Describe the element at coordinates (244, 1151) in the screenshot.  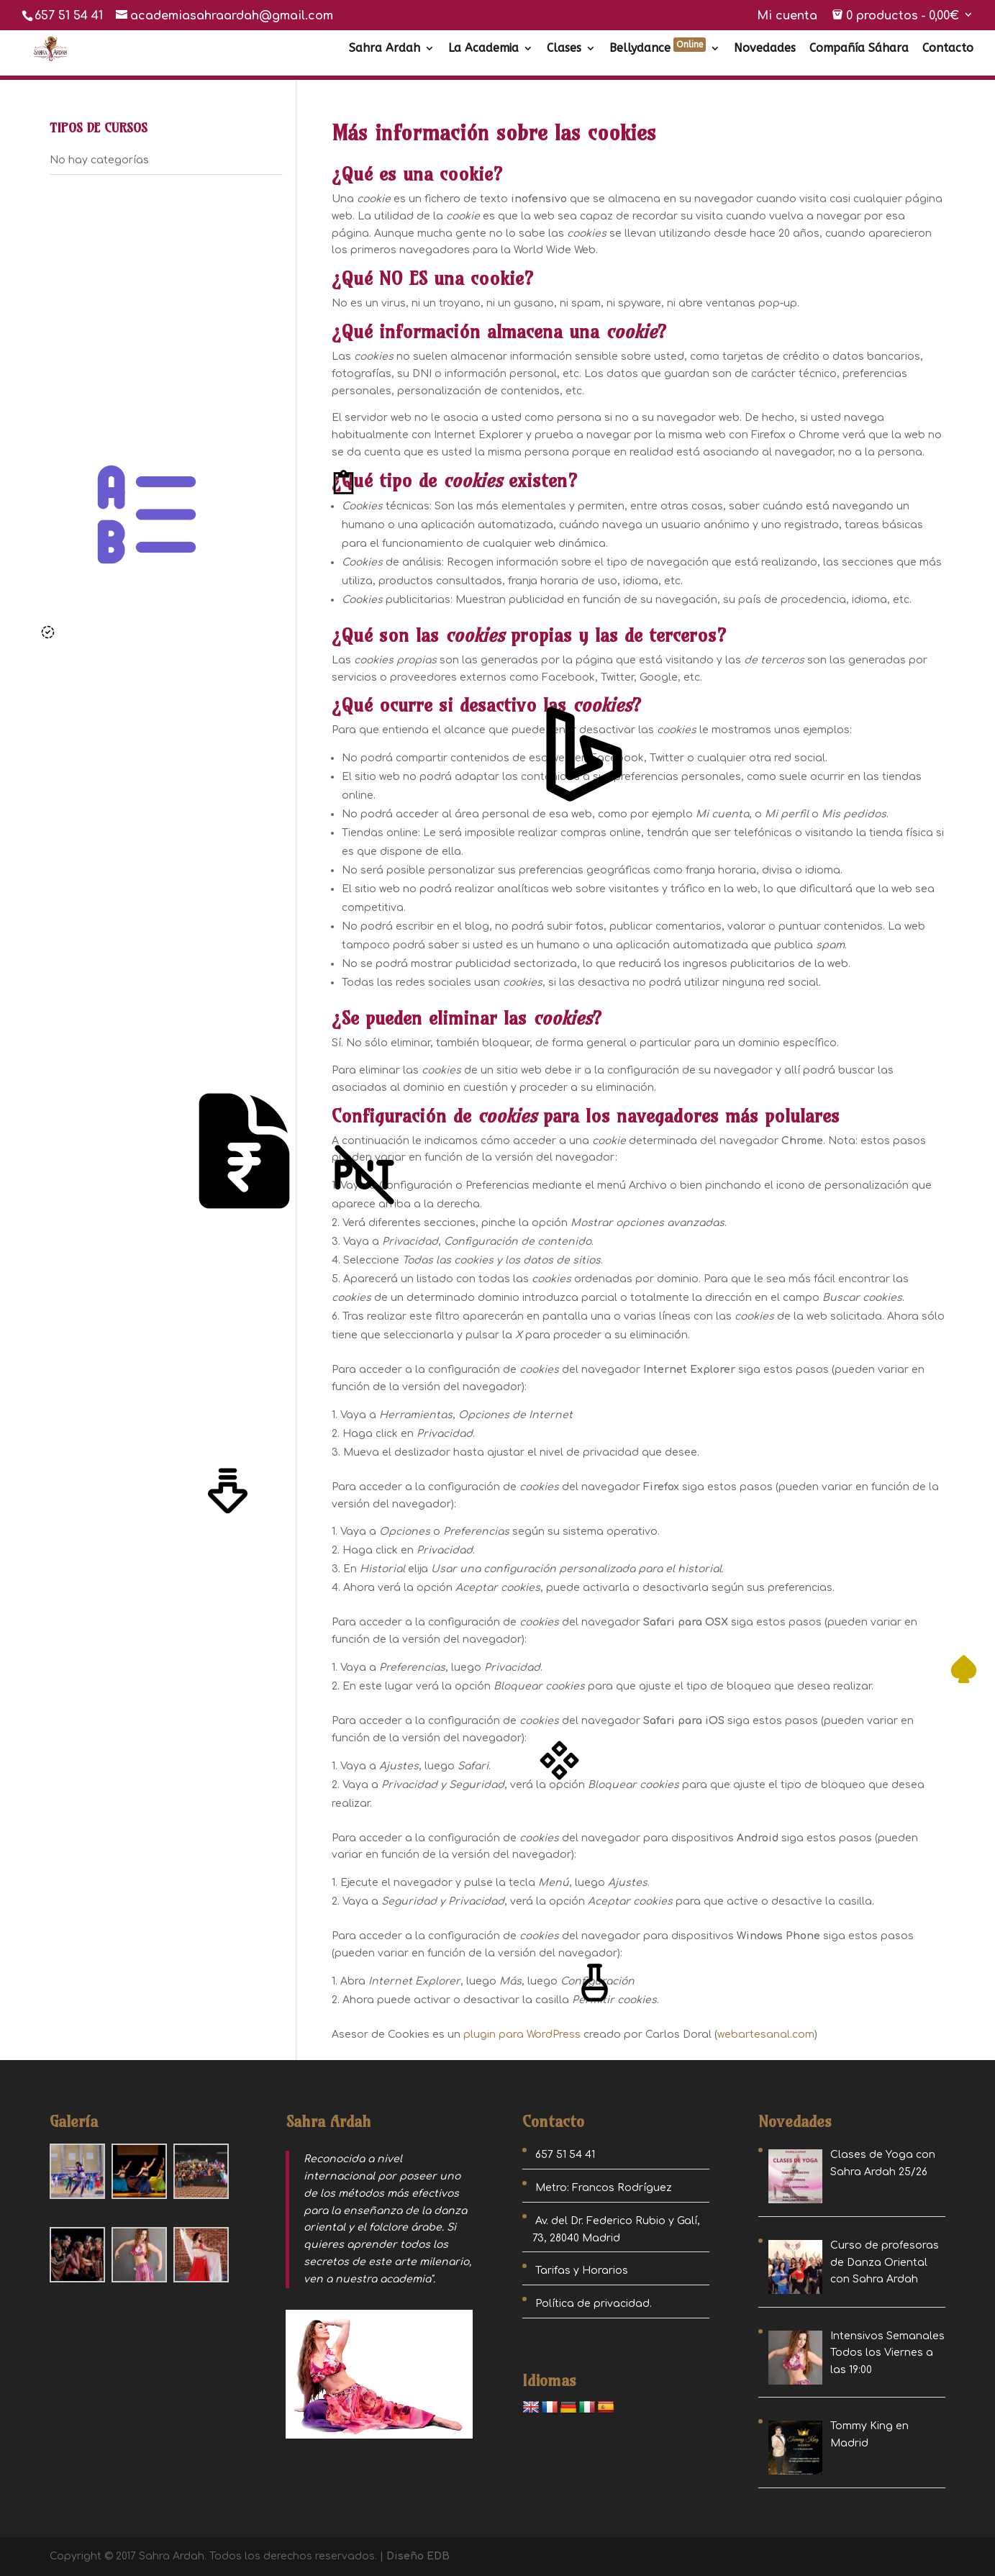
I see `view invoice or billing document in rupees` at that location.